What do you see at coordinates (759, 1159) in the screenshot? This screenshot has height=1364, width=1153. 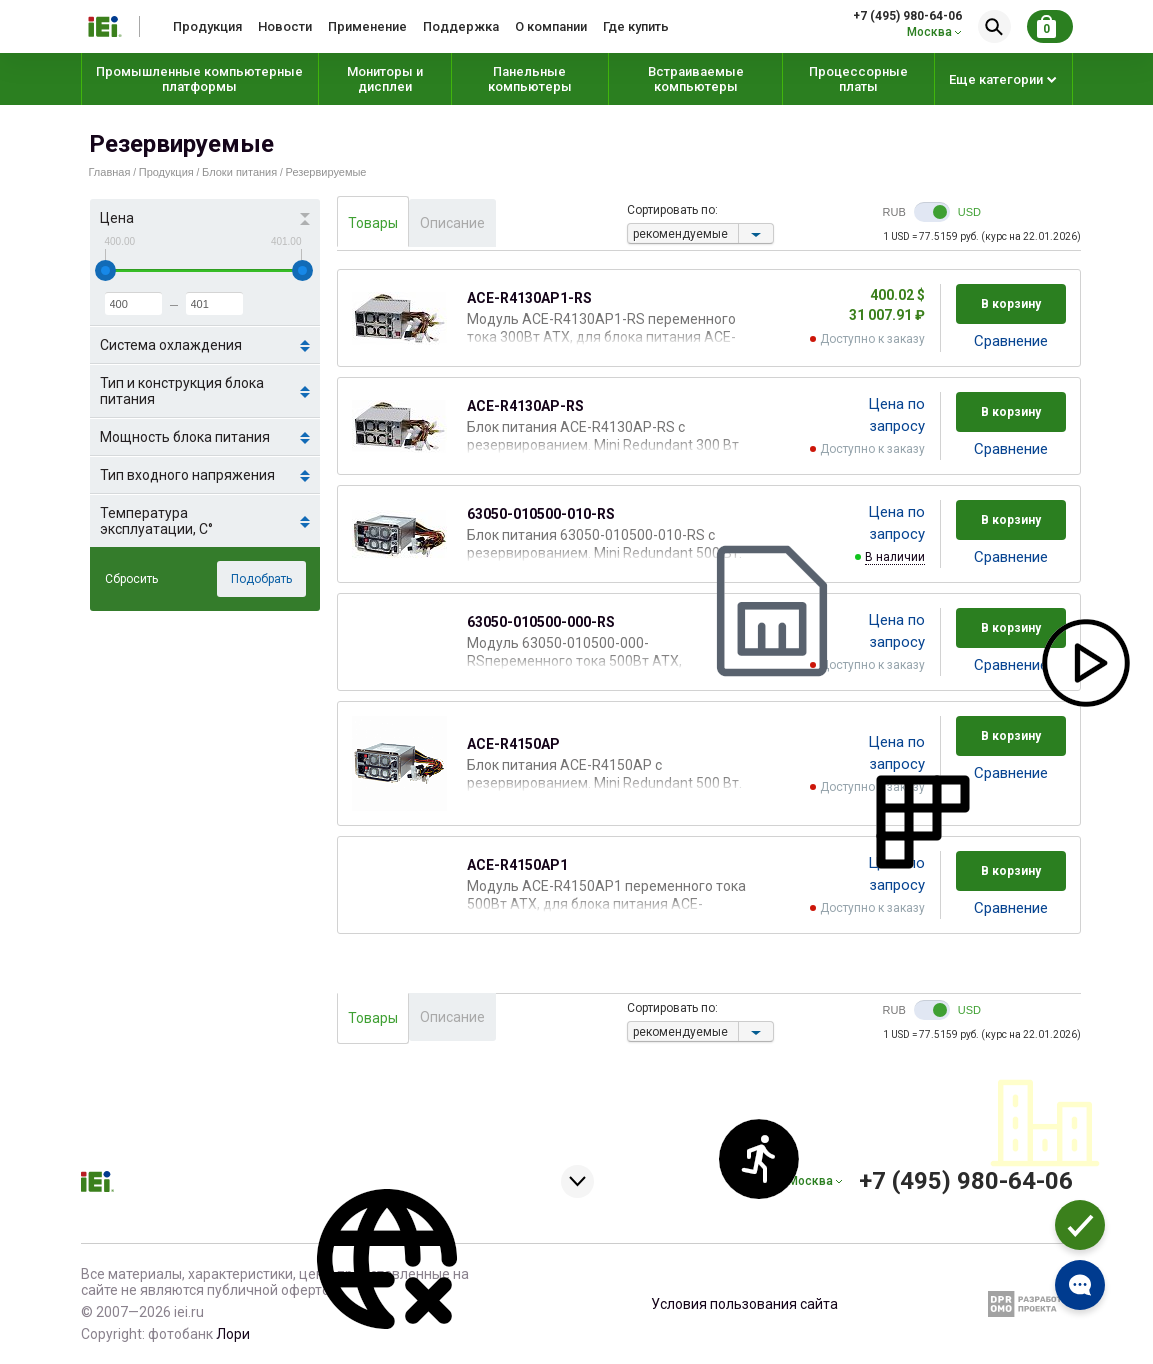 I see `start running or jogging activity` at bounding box center [759, 1159].